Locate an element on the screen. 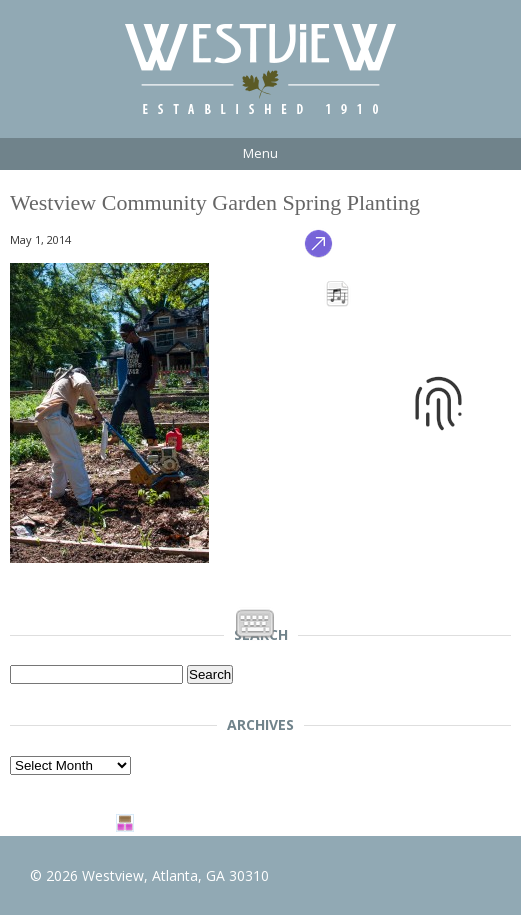 The width and height of the screenshot is (521, 915). authenticate with fingerprint is located at coordinates (438, 403).